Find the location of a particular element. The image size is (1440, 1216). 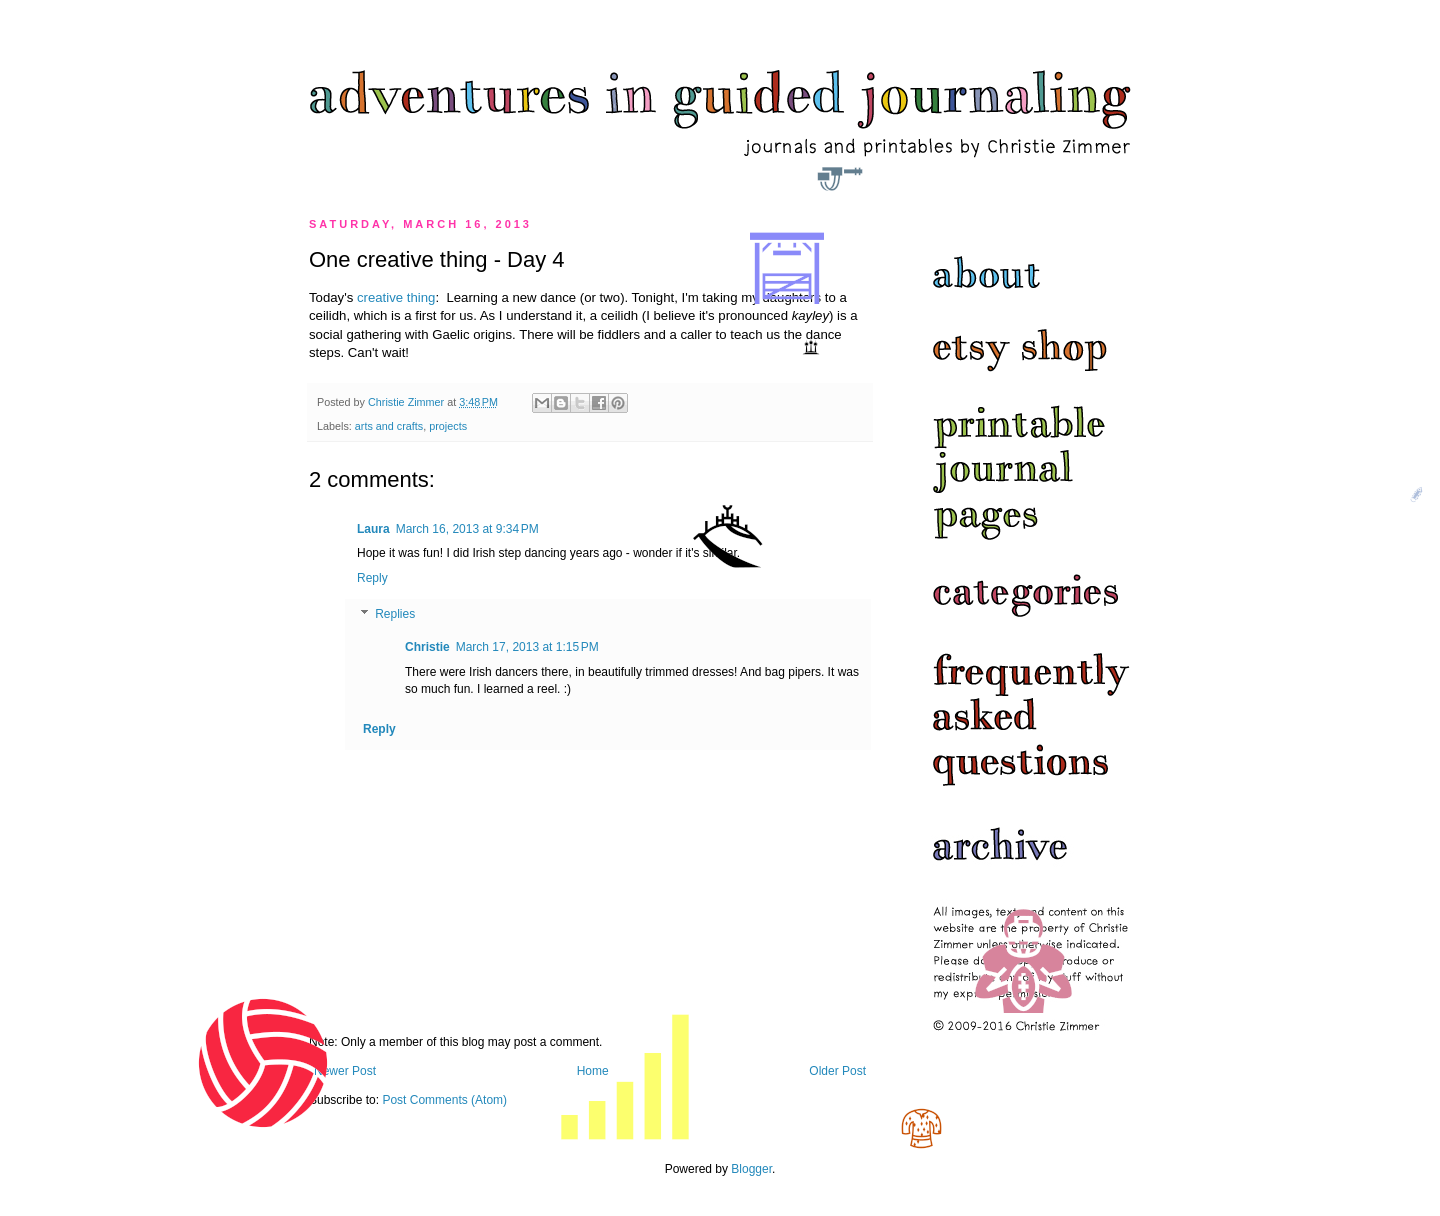

indicates a broadcast or transmission tower structure is located at coordinates (811, 346).